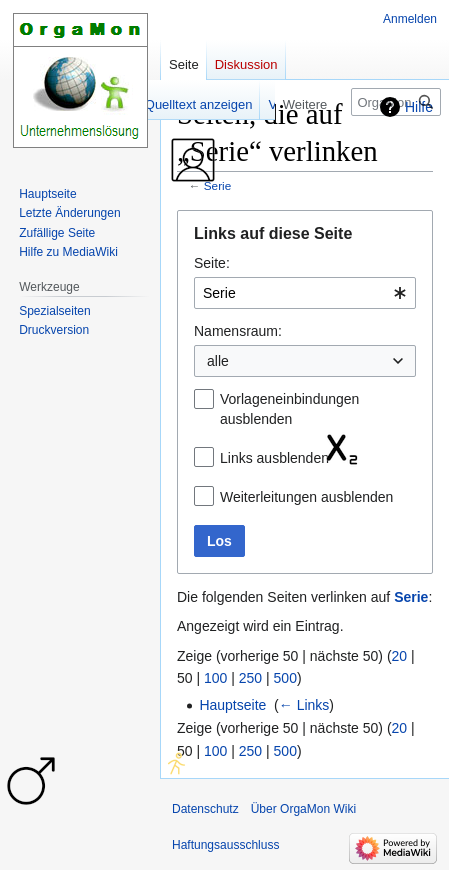  What do you see at coordinates (176, 763) in the screenshot?
I see `walking directions or pedestrian navigation mode` at bounding box center [176, 763].